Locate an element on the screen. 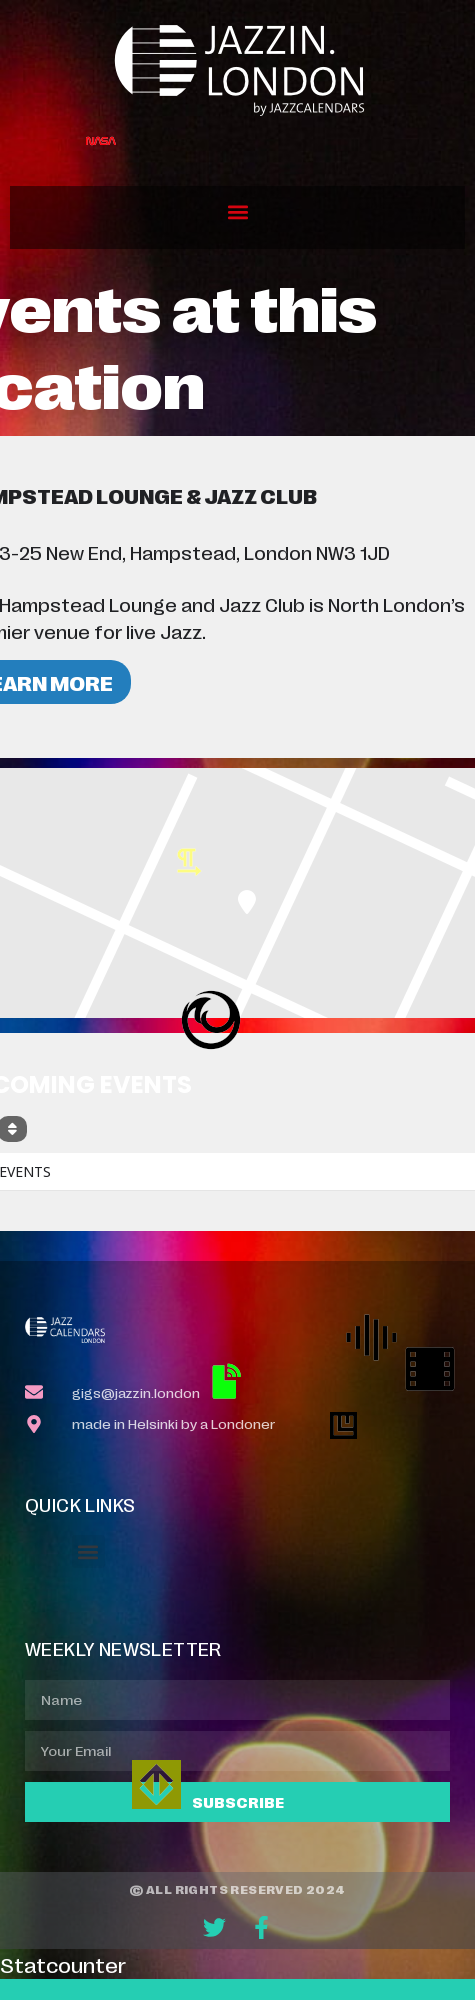 The width and height of the screenshot is (475, 2000). set text direction to left-to-right is located at coordinates (188, 862).